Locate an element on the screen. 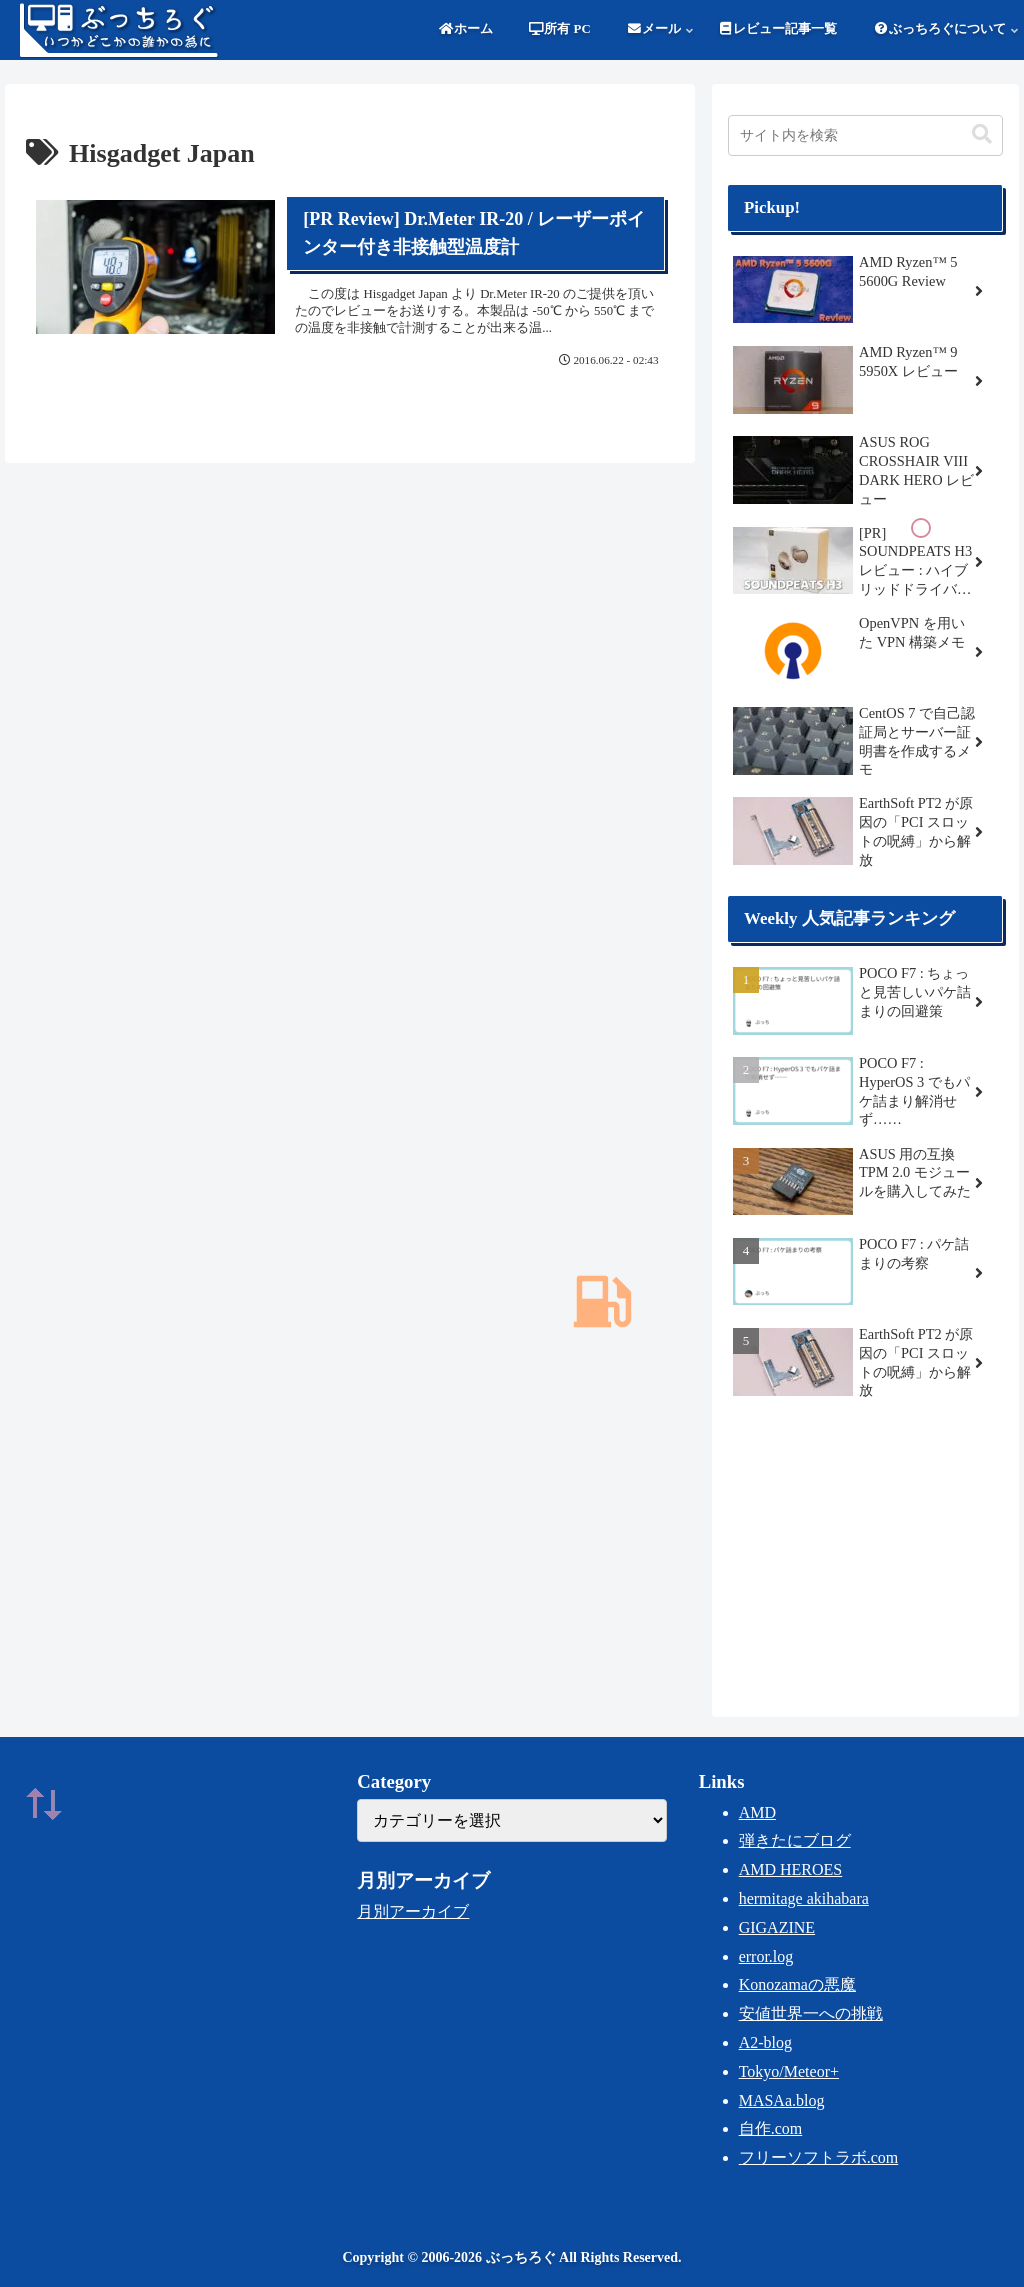  sort items in ascending or descending order is located at coordinates (44, 1804).